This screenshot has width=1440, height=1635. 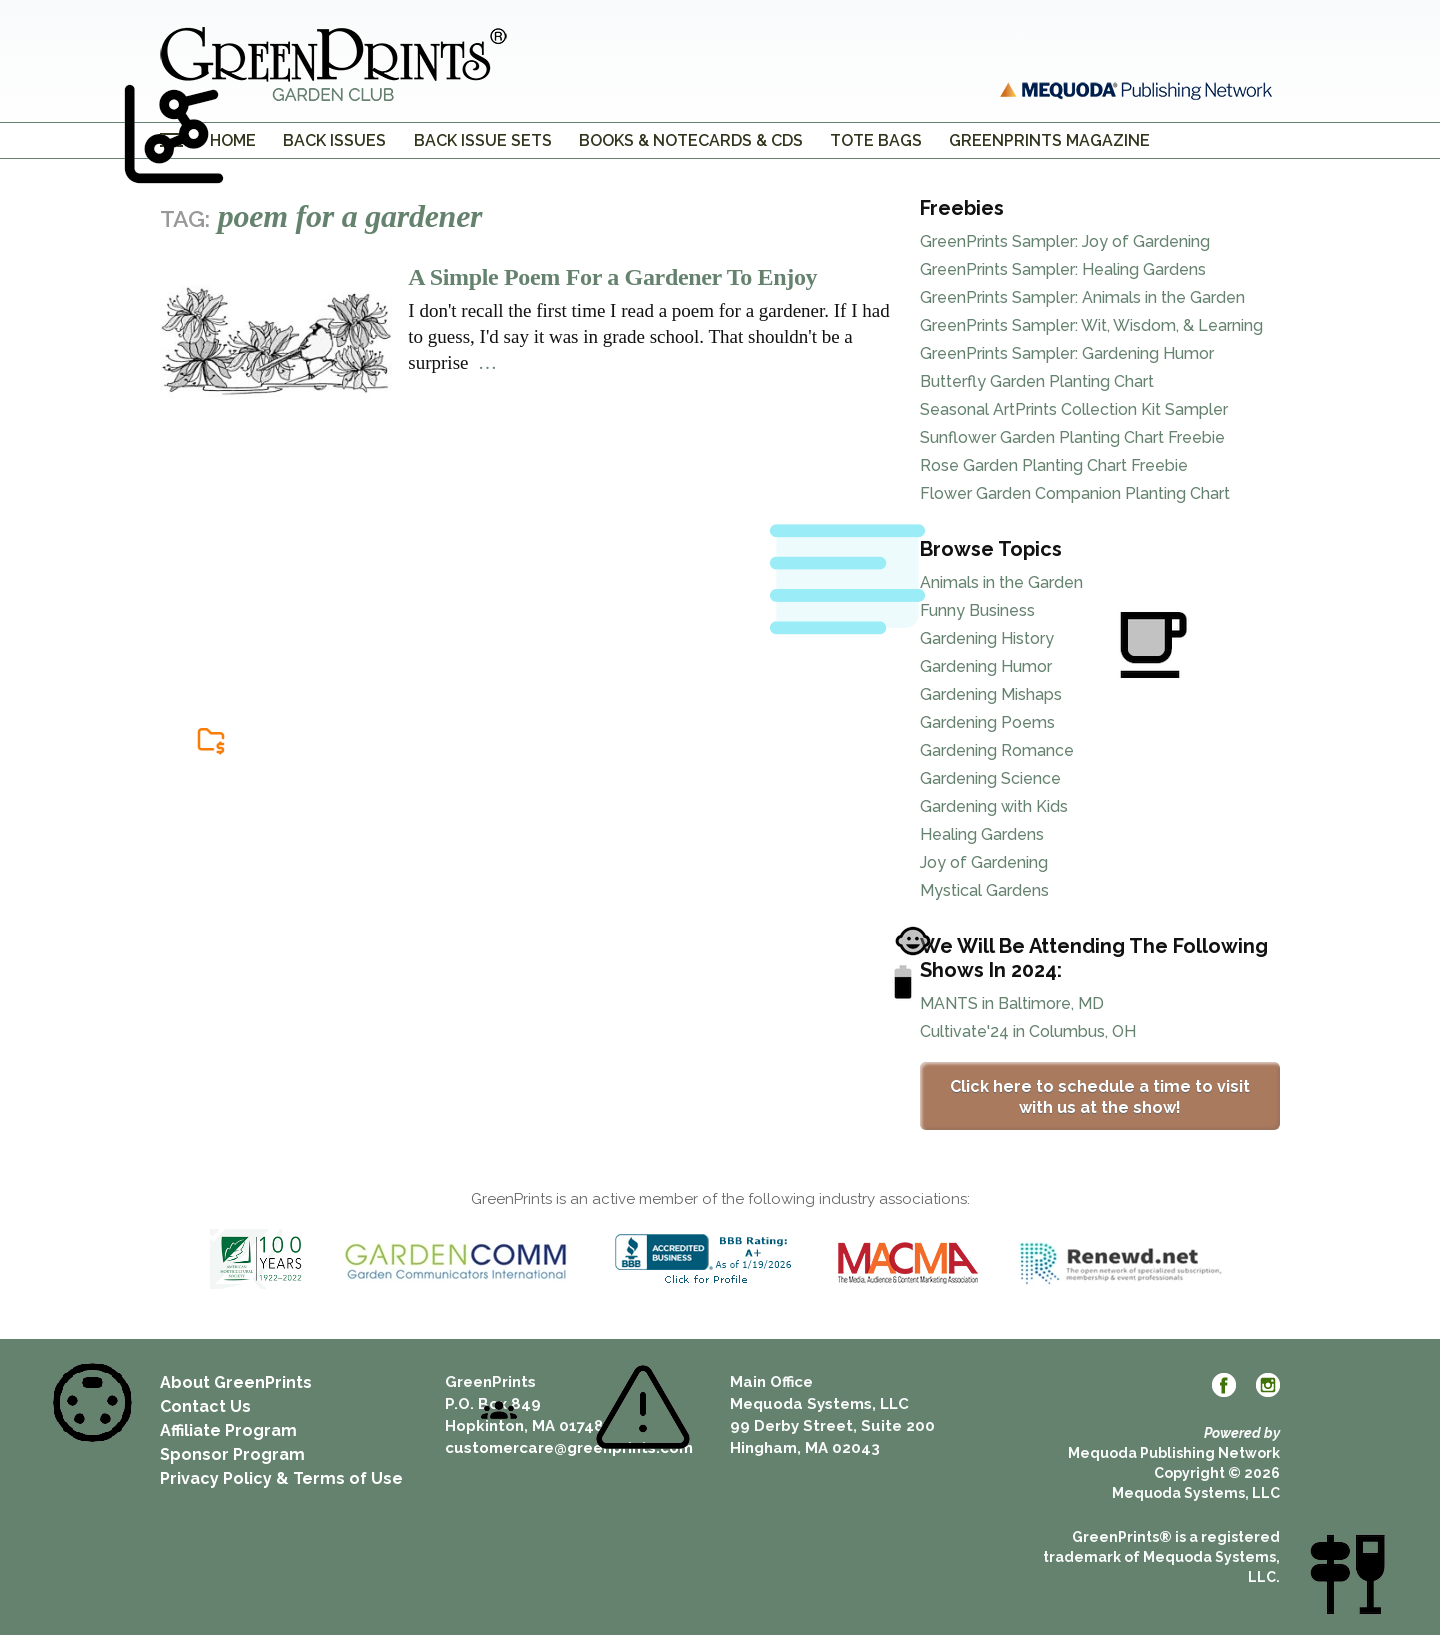 What do you see at coordinates (643, 1406) in the screenshot?
I see `indicates a warning or caution state` at bounding box center [643, 1406].